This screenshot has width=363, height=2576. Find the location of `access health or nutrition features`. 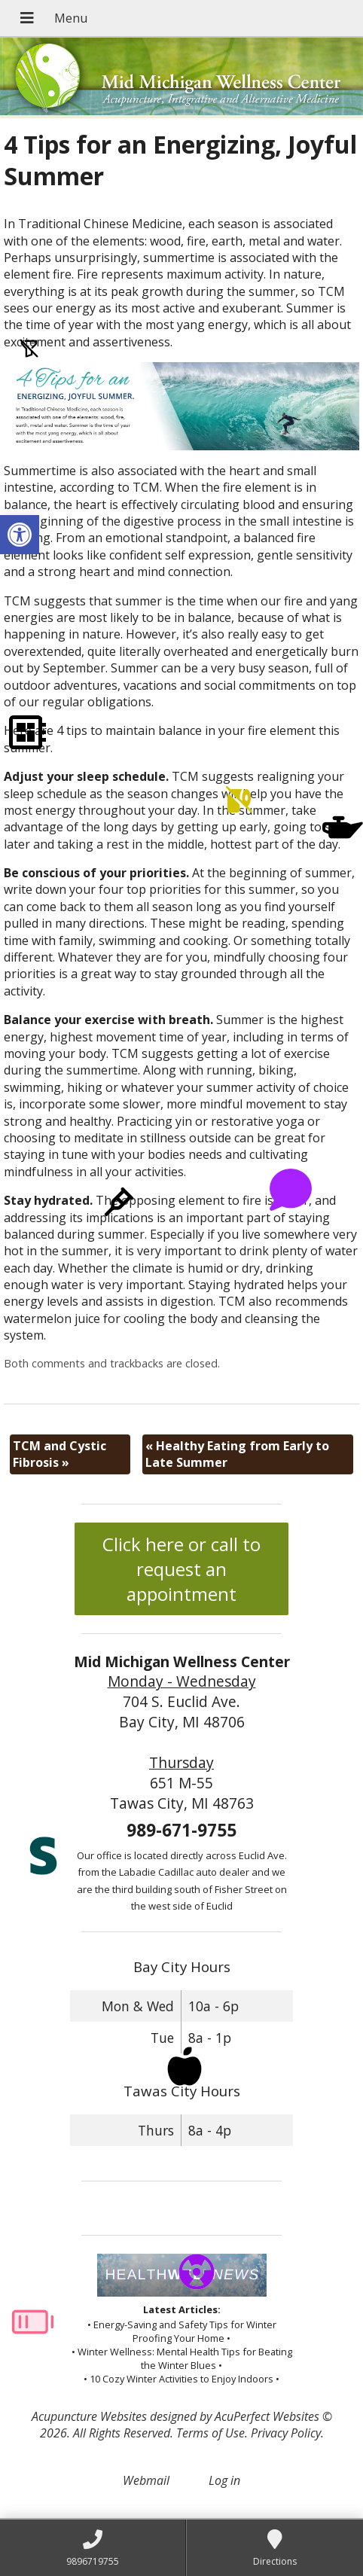

access health or nutrition features is located at coordinates (185, 2066).